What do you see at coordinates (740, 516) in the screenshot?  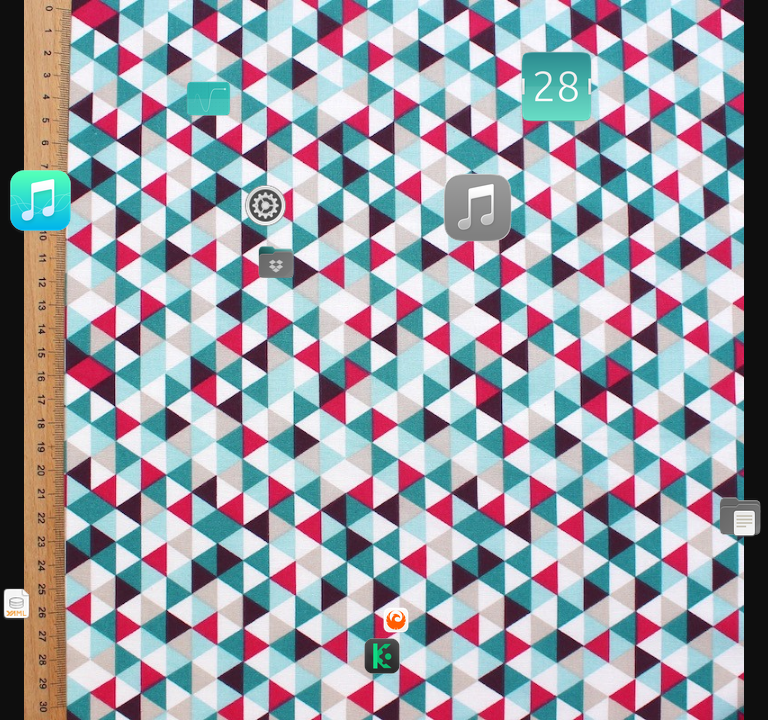 I see `open a document from file browser` at bounding box center [740, 516].